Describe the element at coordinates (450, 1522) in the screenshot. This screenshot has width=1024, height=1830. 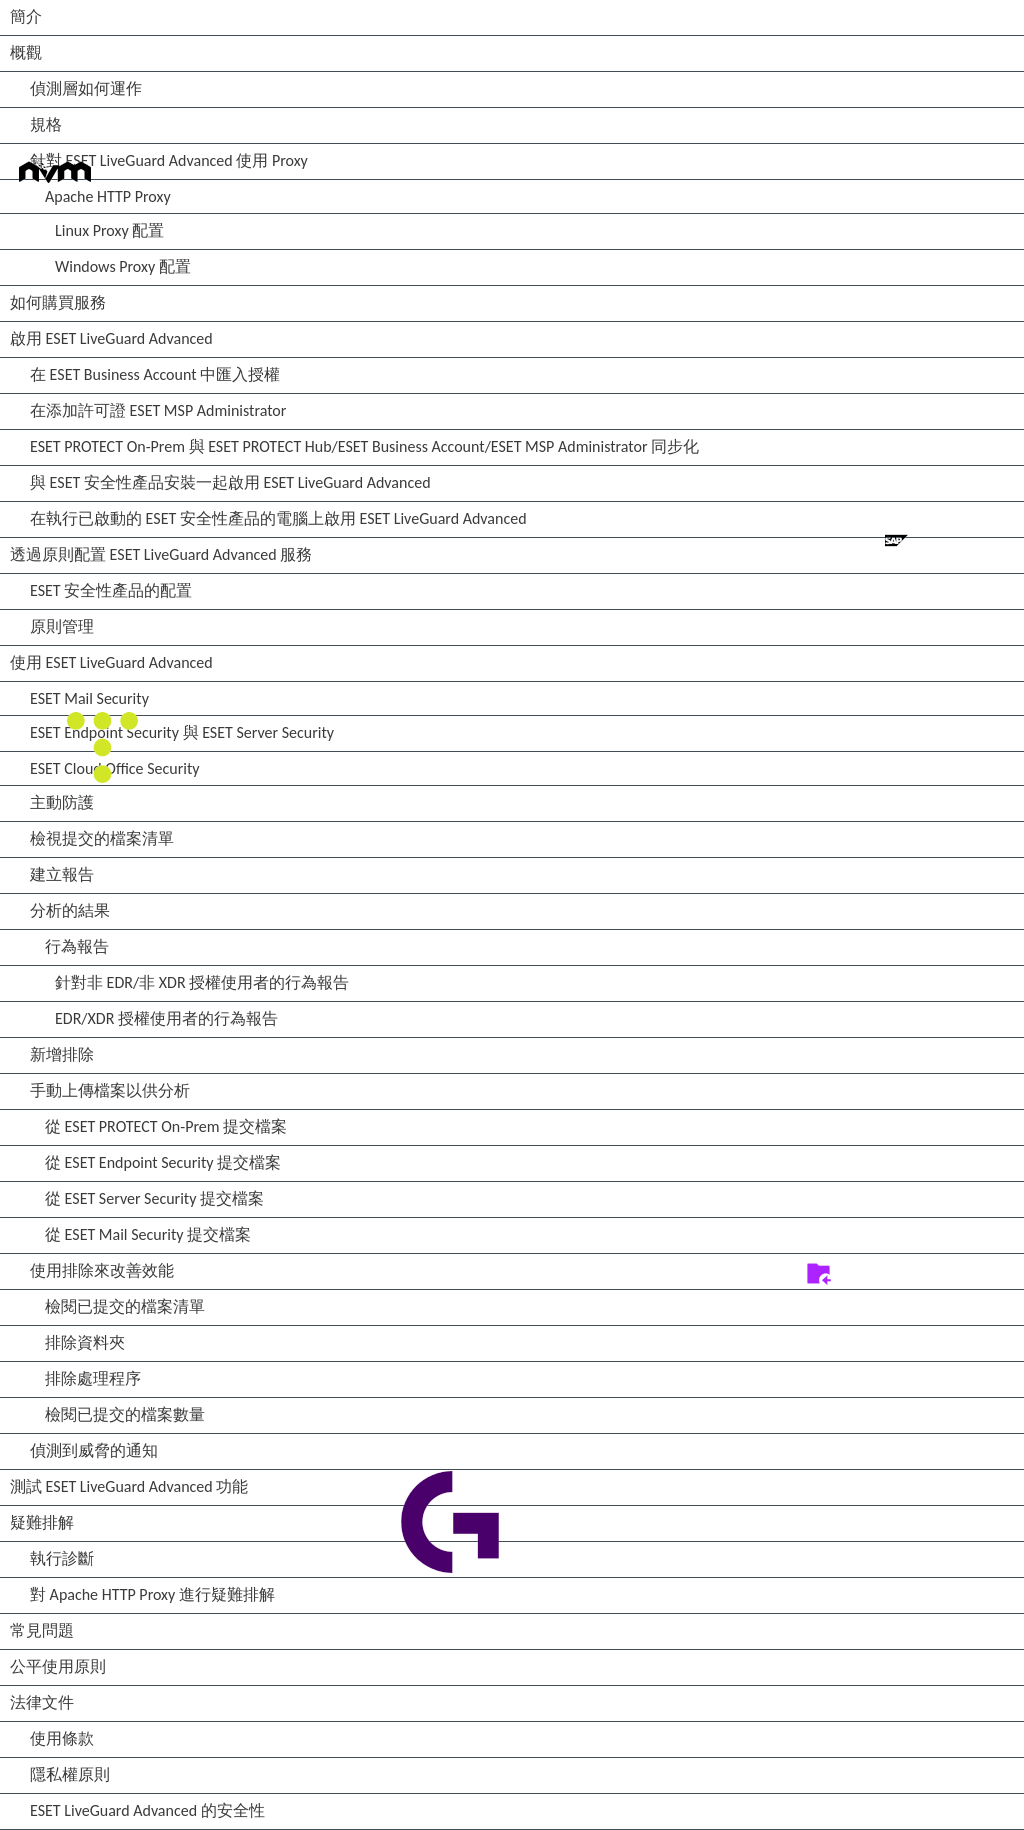
I see `logitech g gaming brand logo` at that location.